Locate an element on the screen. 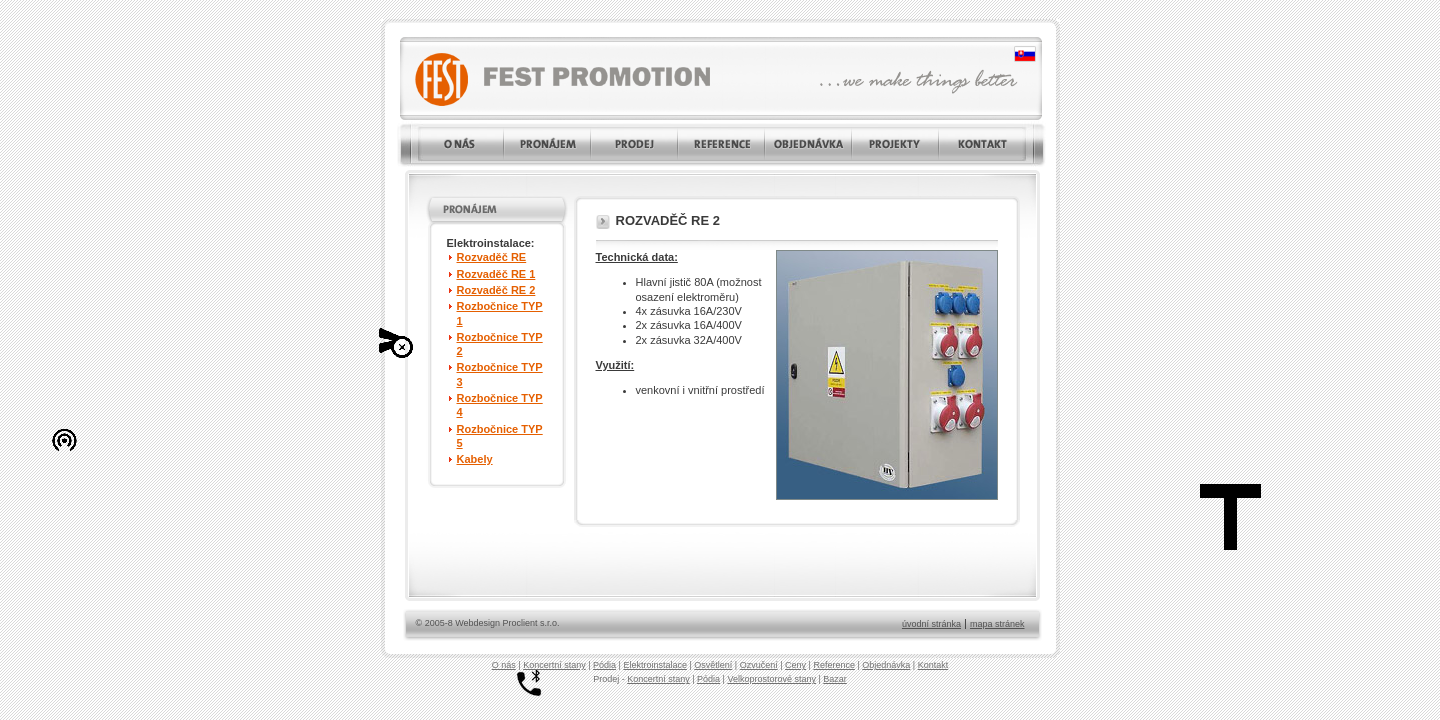 The height and width of the screenshot is (720, 1440). add a title or heading to your document is located at coordinates (1230, 519).